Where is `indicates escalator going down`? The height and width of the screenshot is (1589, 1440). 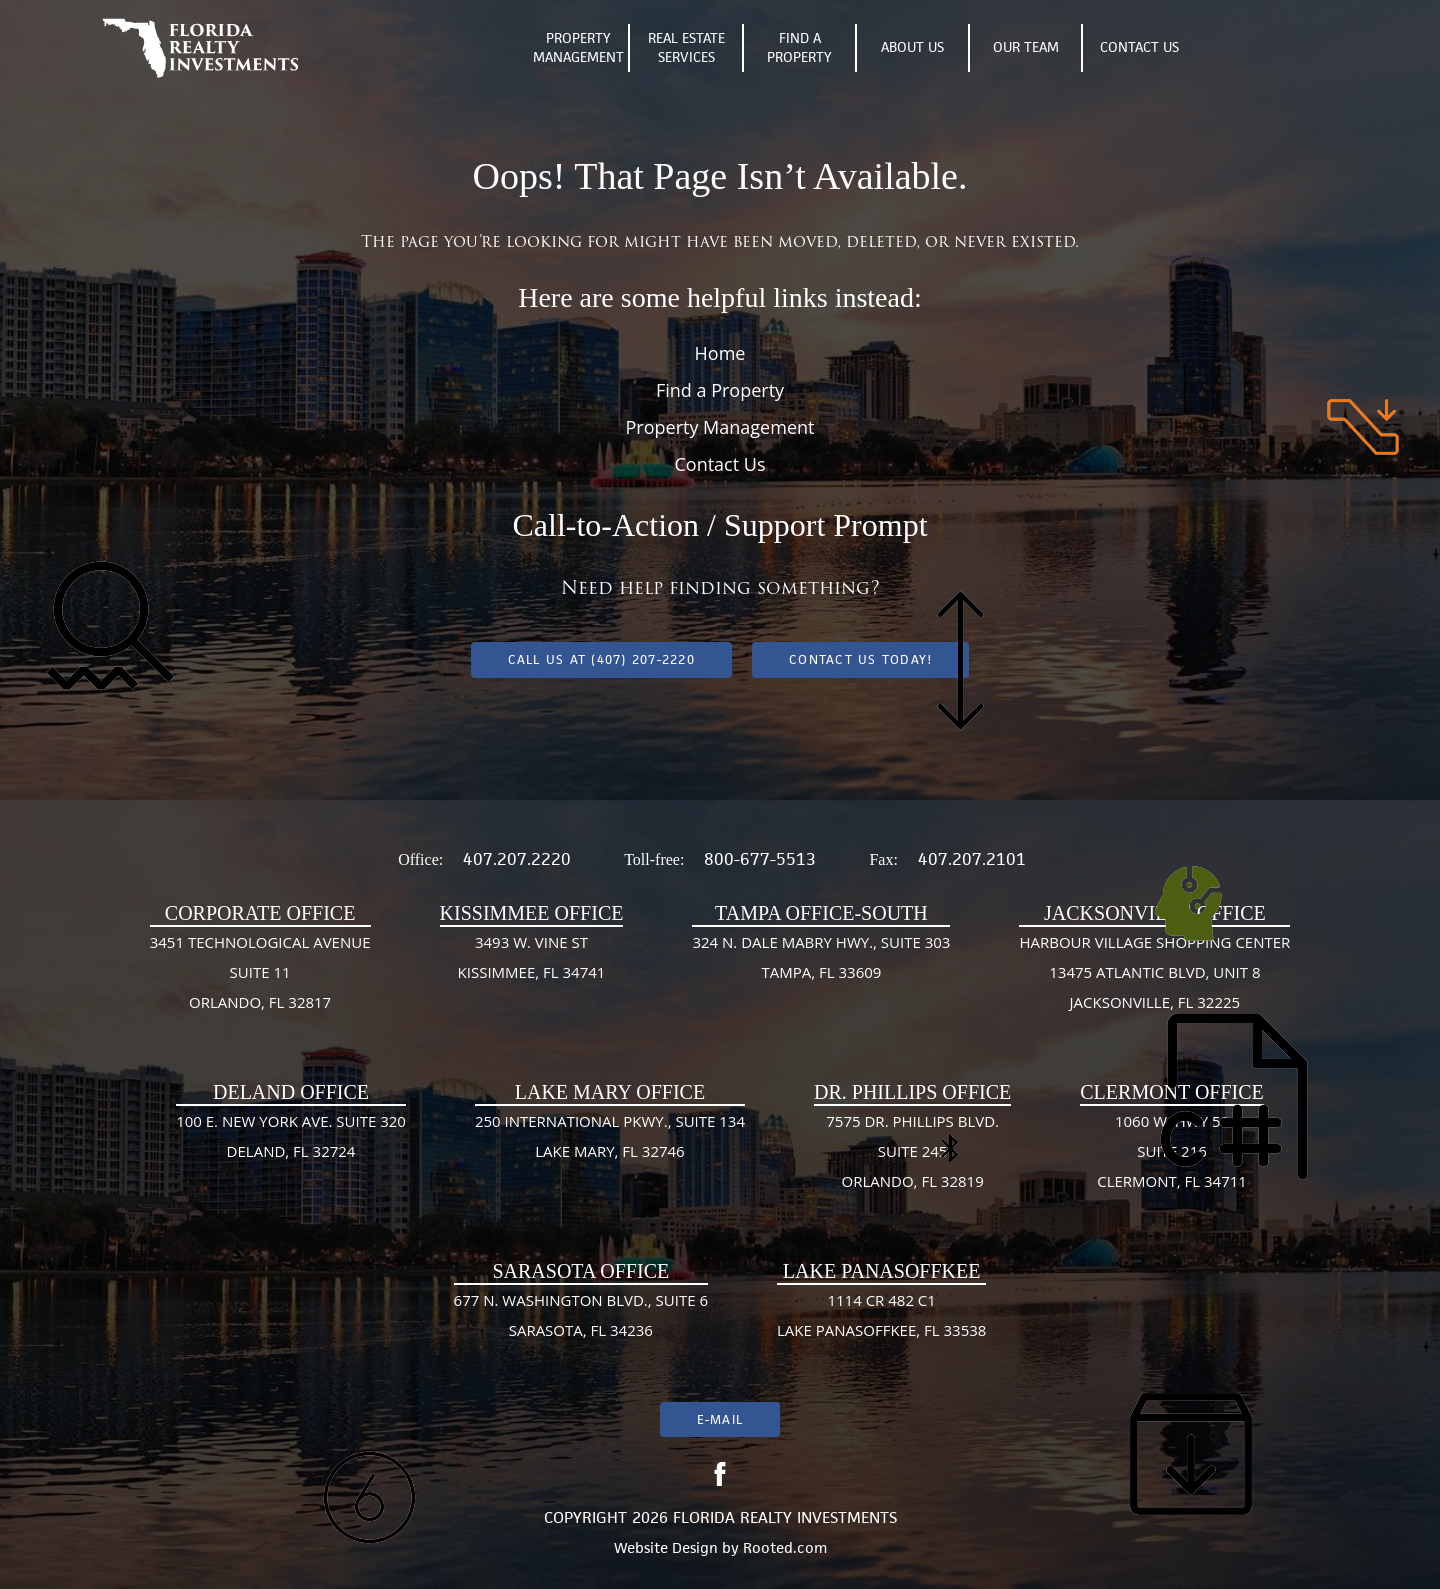 indicates escalator going down is located at coordinates (1363, 427).